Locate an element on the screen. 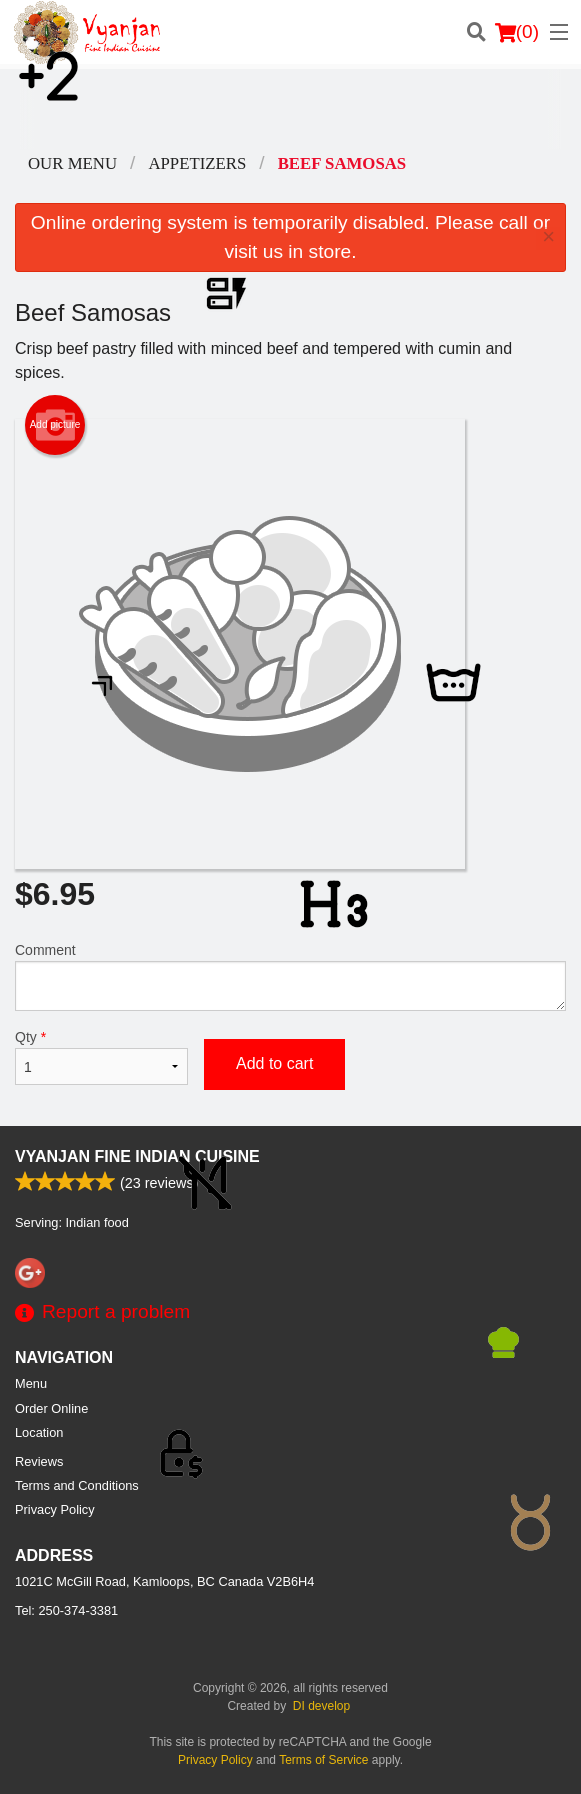 This screenshot has height=1794, width=581. increase exposure by 2 stops is located at coordinates (50, 76).